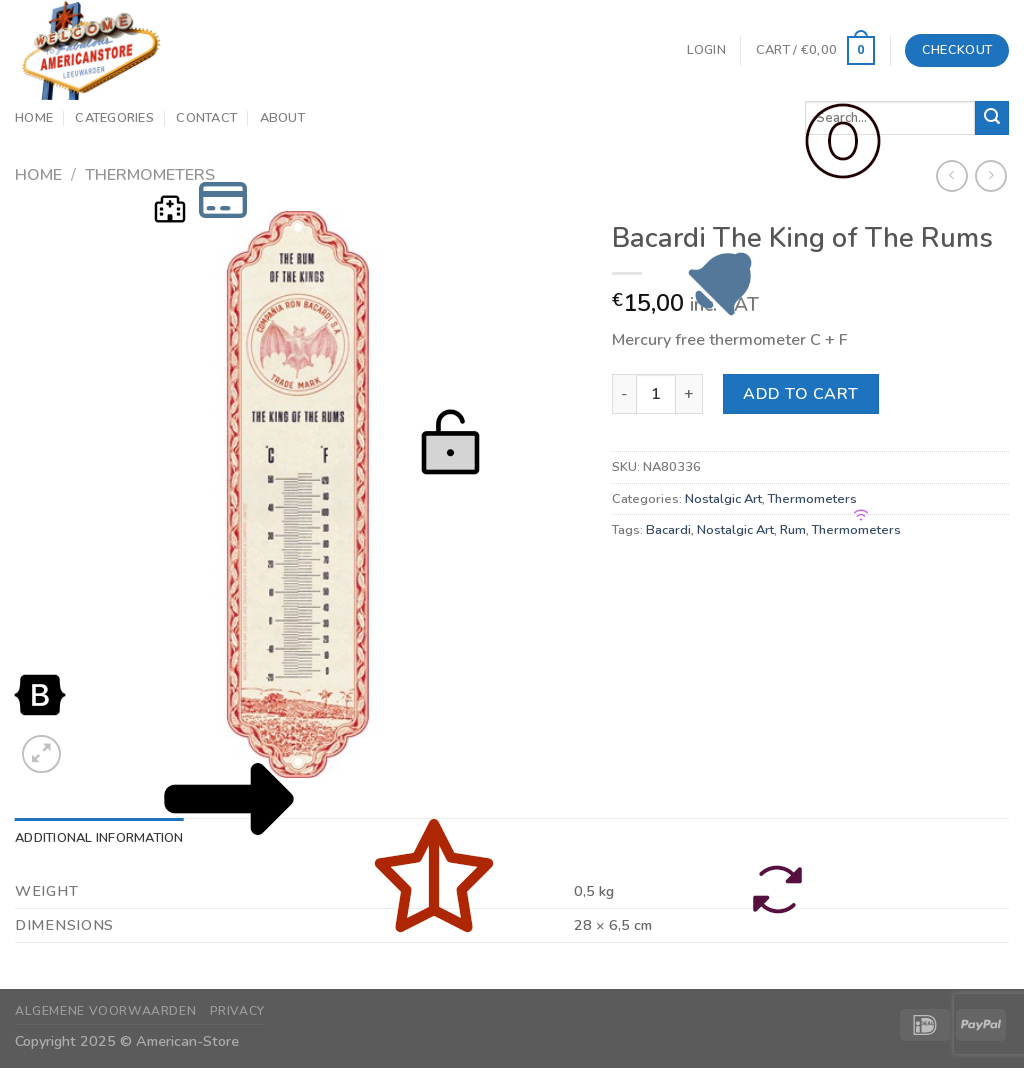 The image size is (1024, 1068). What do you see at coordinates (434, 881) in the screenshot?
I see `indicates a partial or half-star rating` at bounding box center [434, 881].